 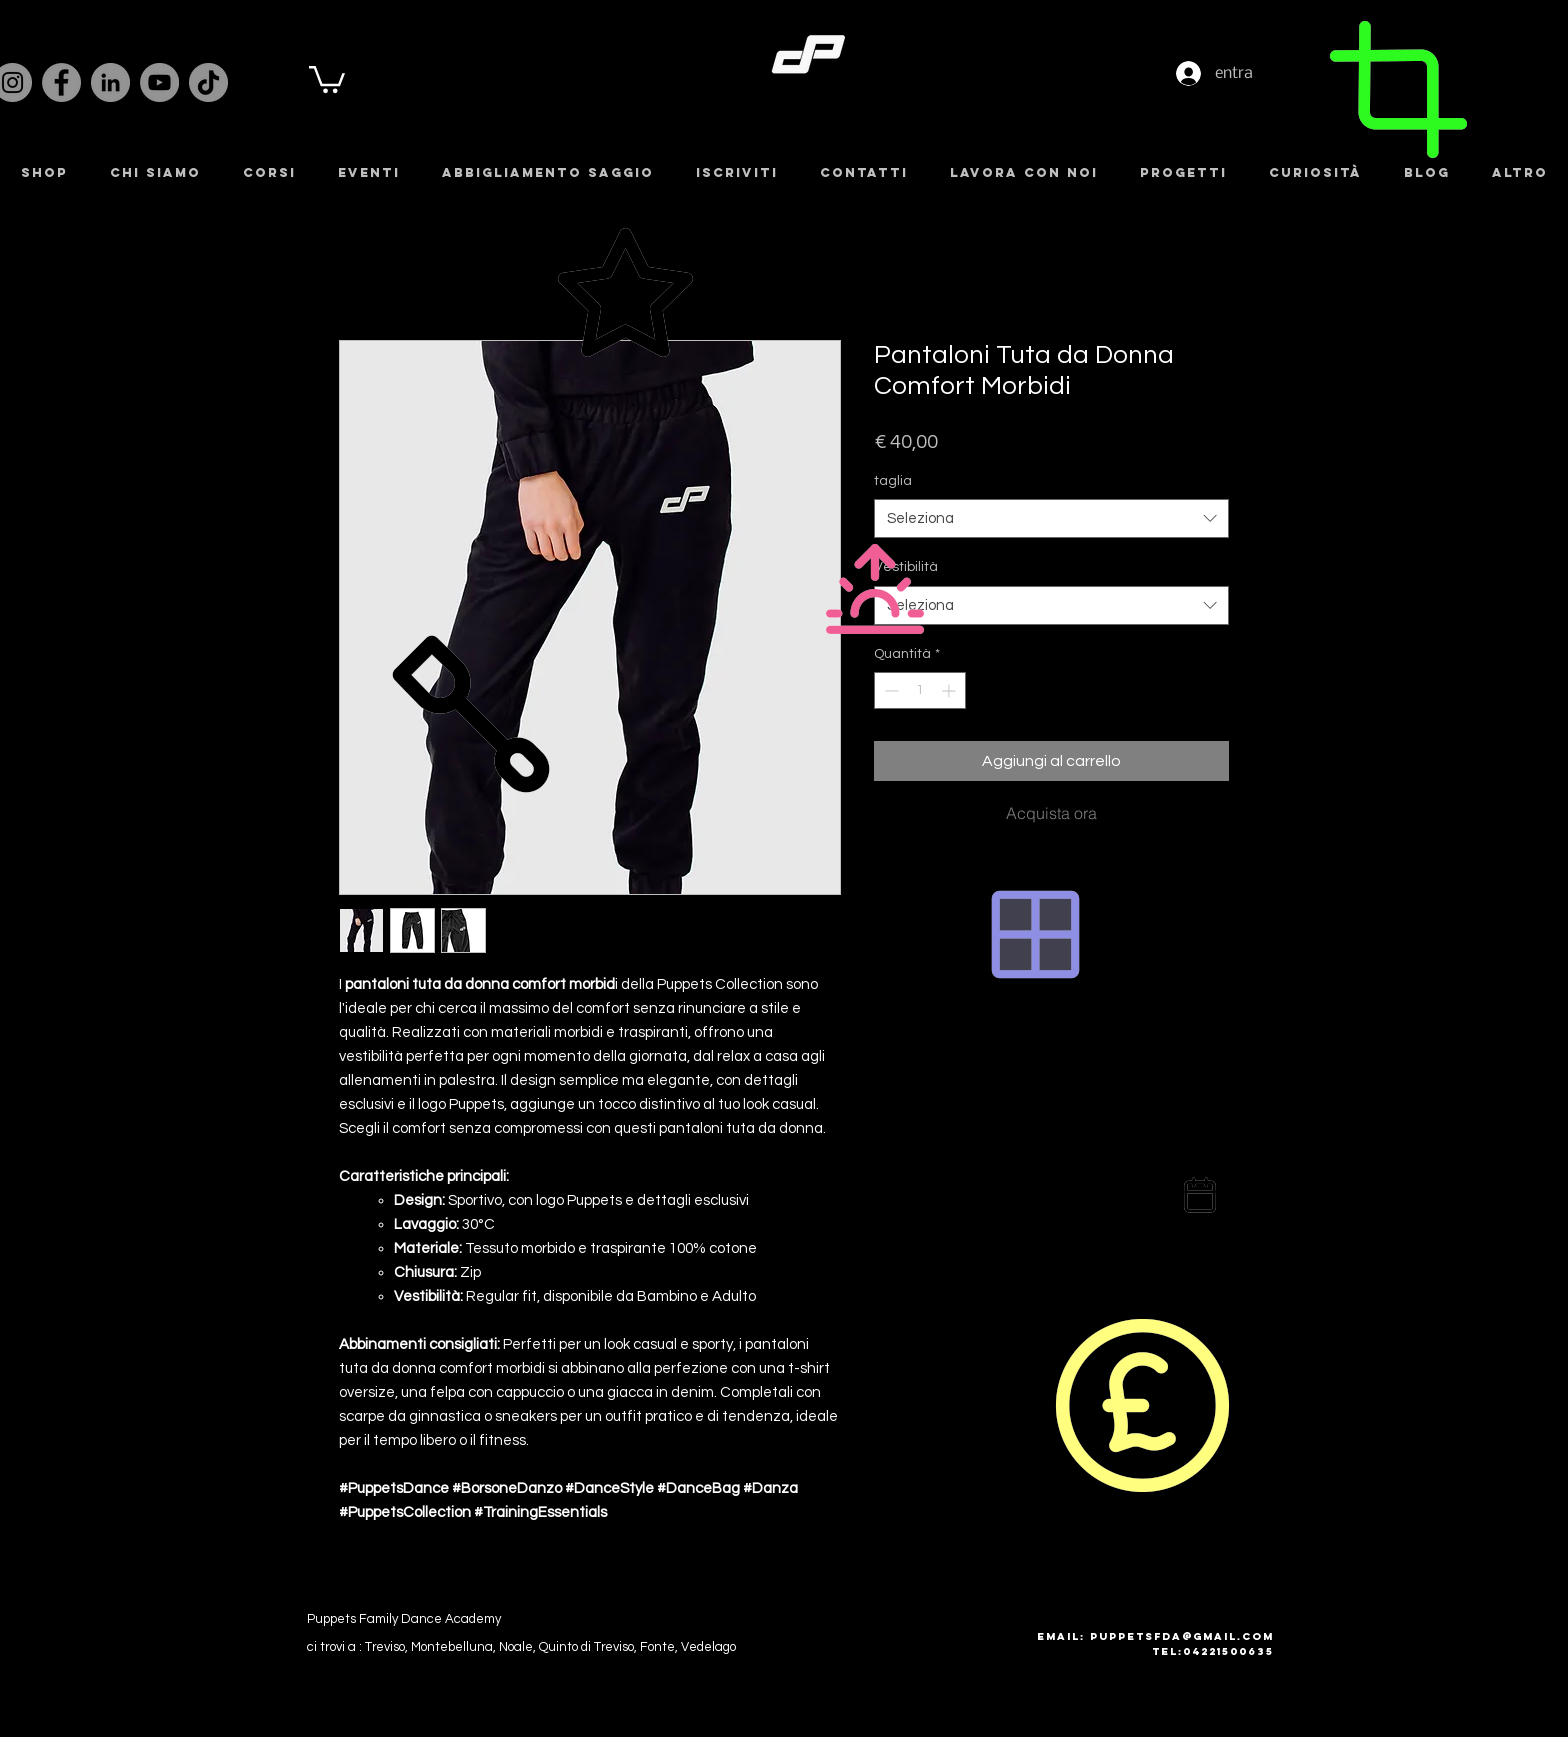 What do you see at coordinates (1035, 934) in the screenshot?
I see `view items in grid layout` at bounding box center [1035, 934].